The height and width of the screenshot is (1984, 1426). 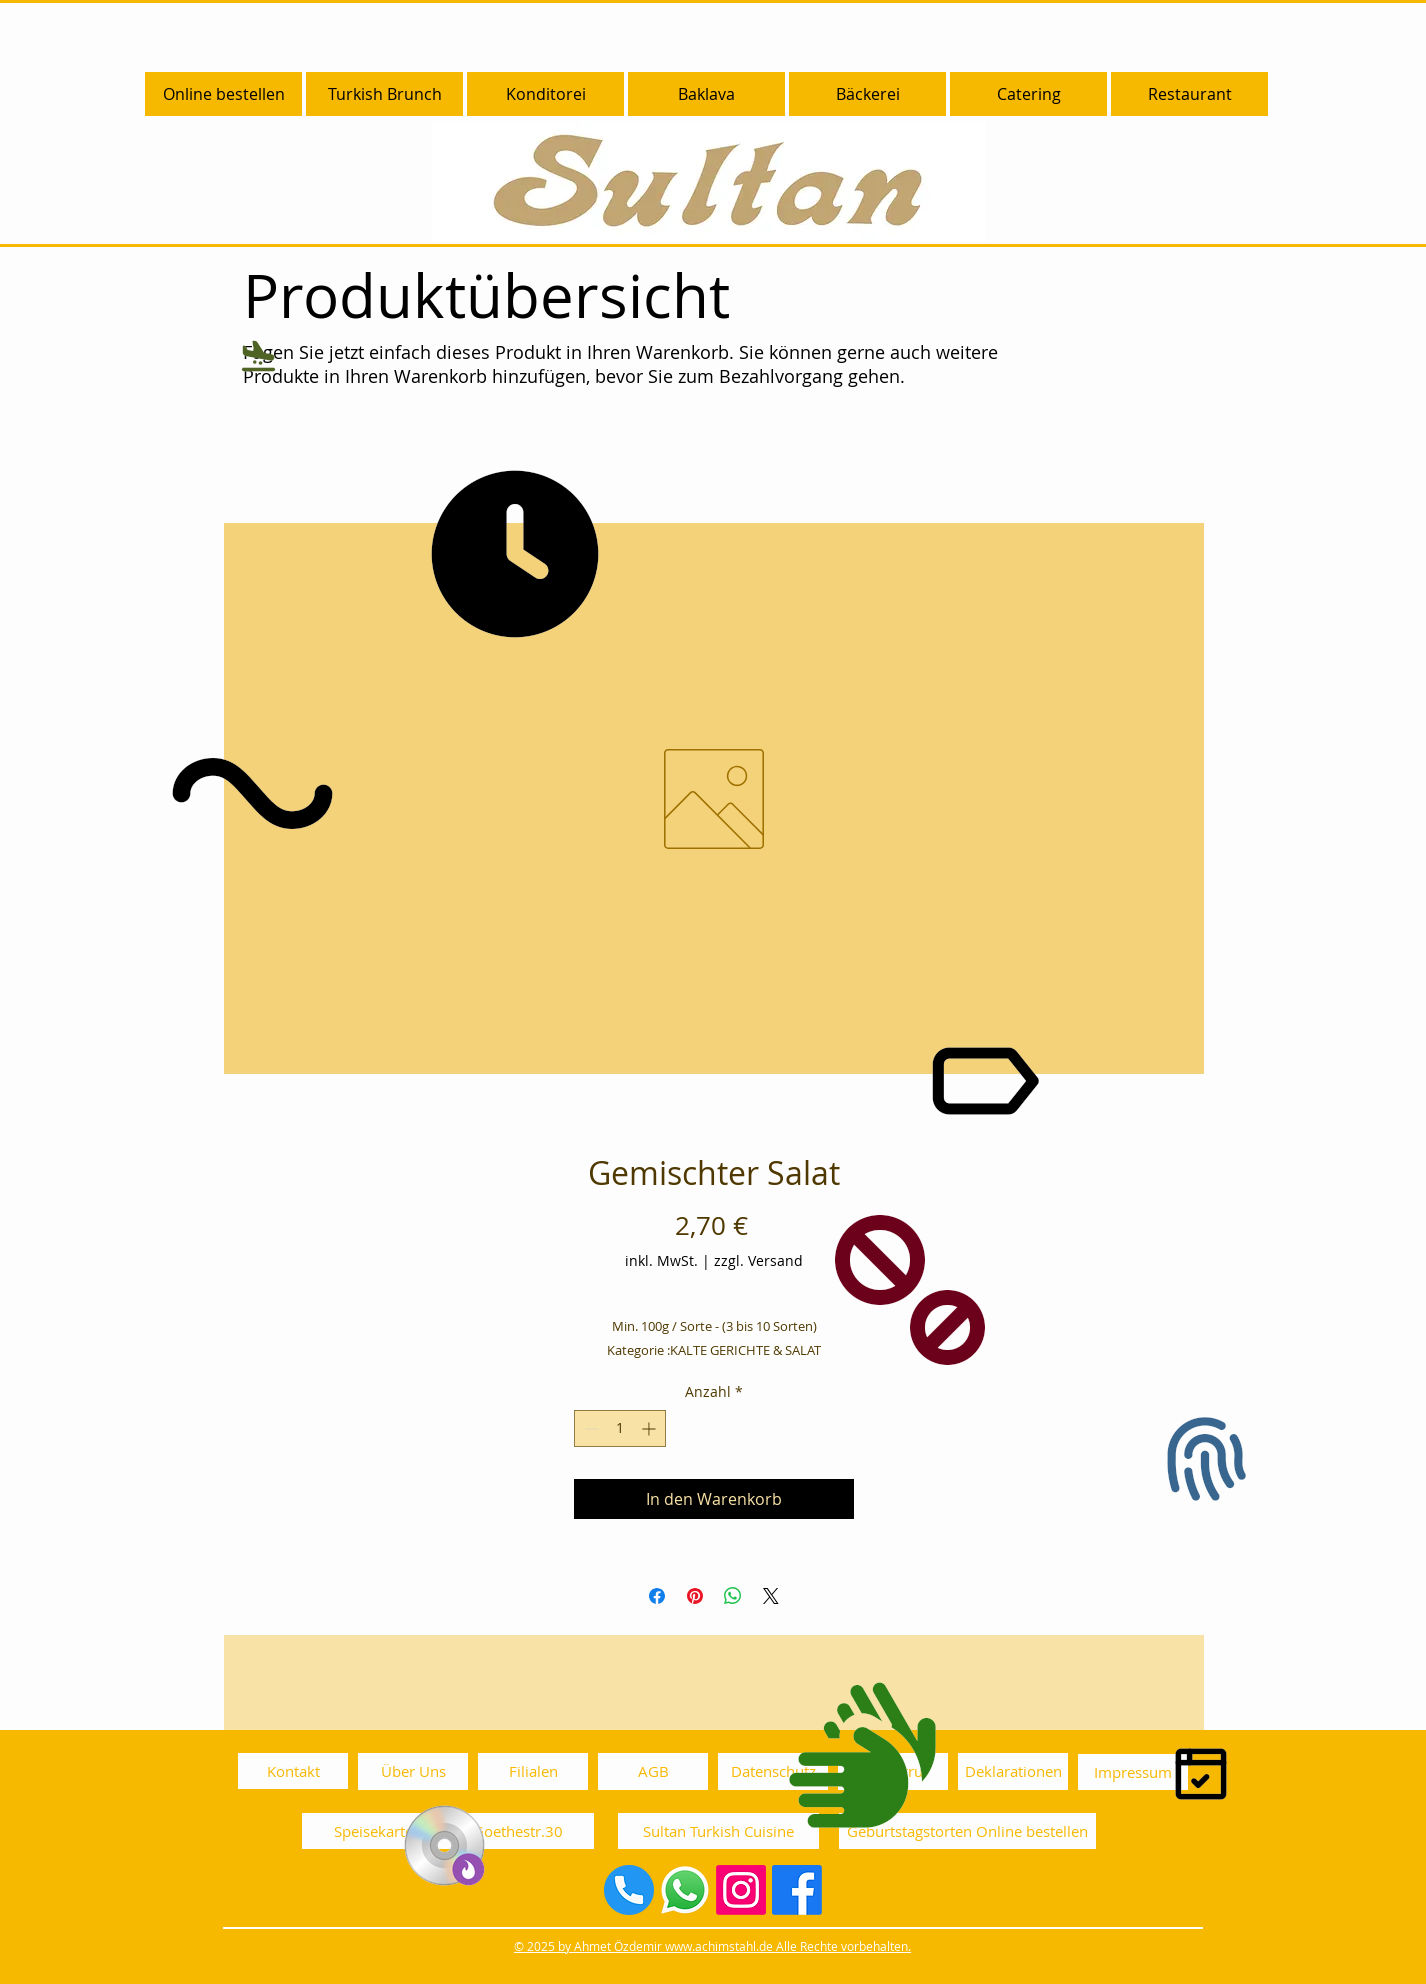 I want to click on indicates approximate or similar value, so click(x=252, y=793).